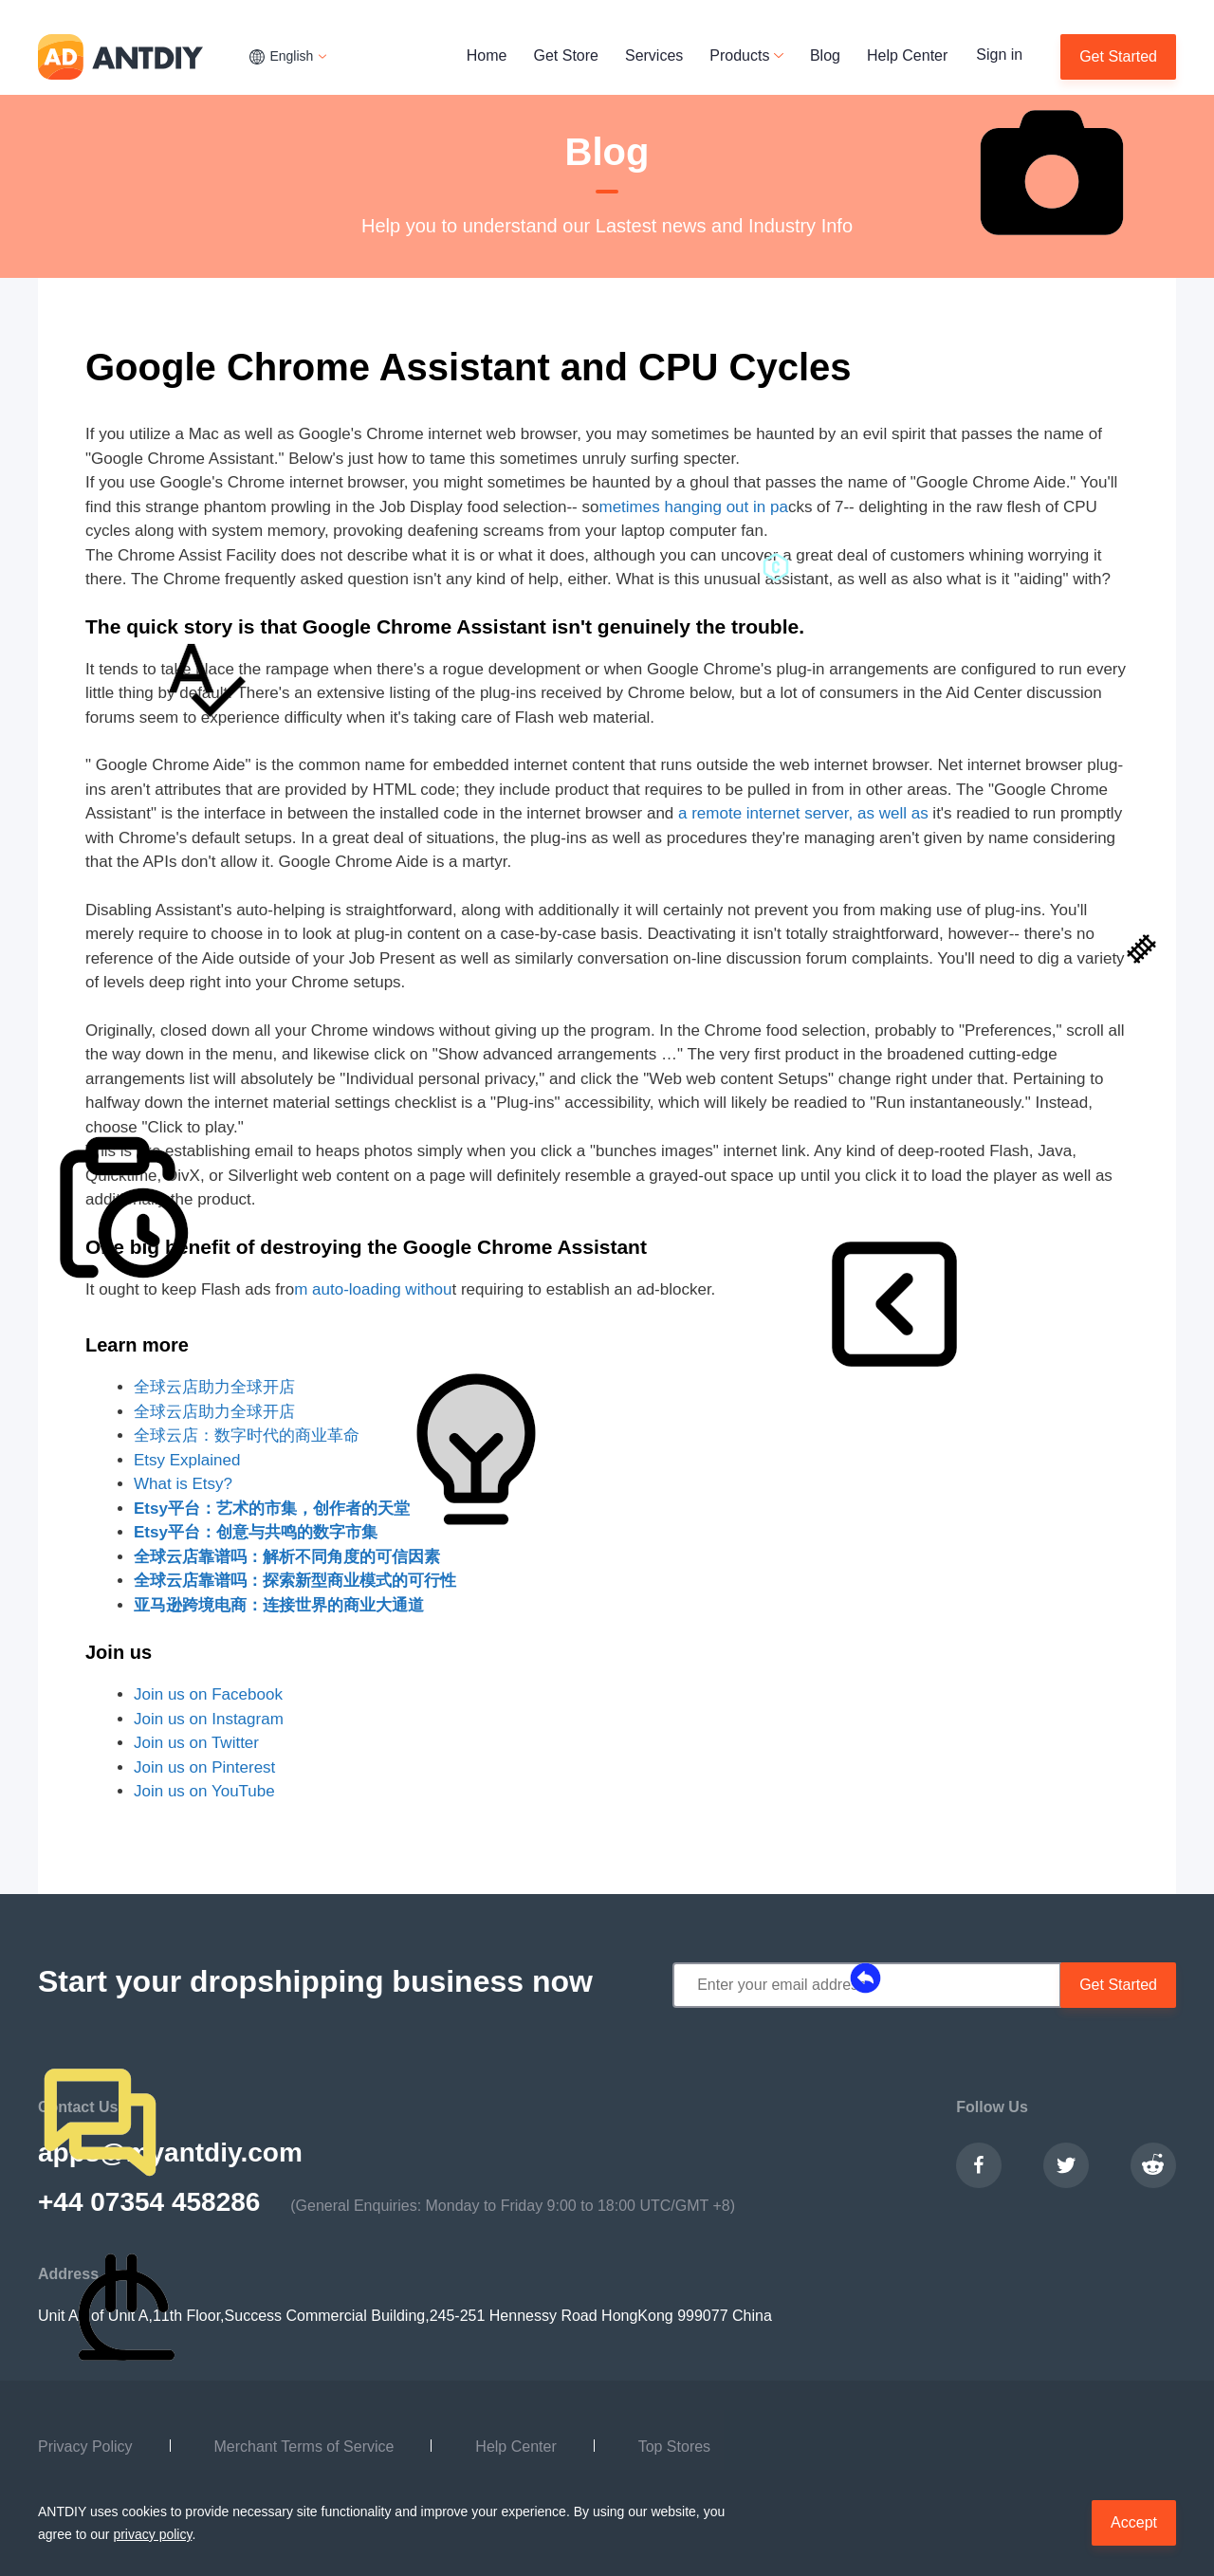  What do you see at coordinates (476, 1449) in the screenshot?
I see `toggle idea or inspiration mode` at bounding box center [476, 1449].